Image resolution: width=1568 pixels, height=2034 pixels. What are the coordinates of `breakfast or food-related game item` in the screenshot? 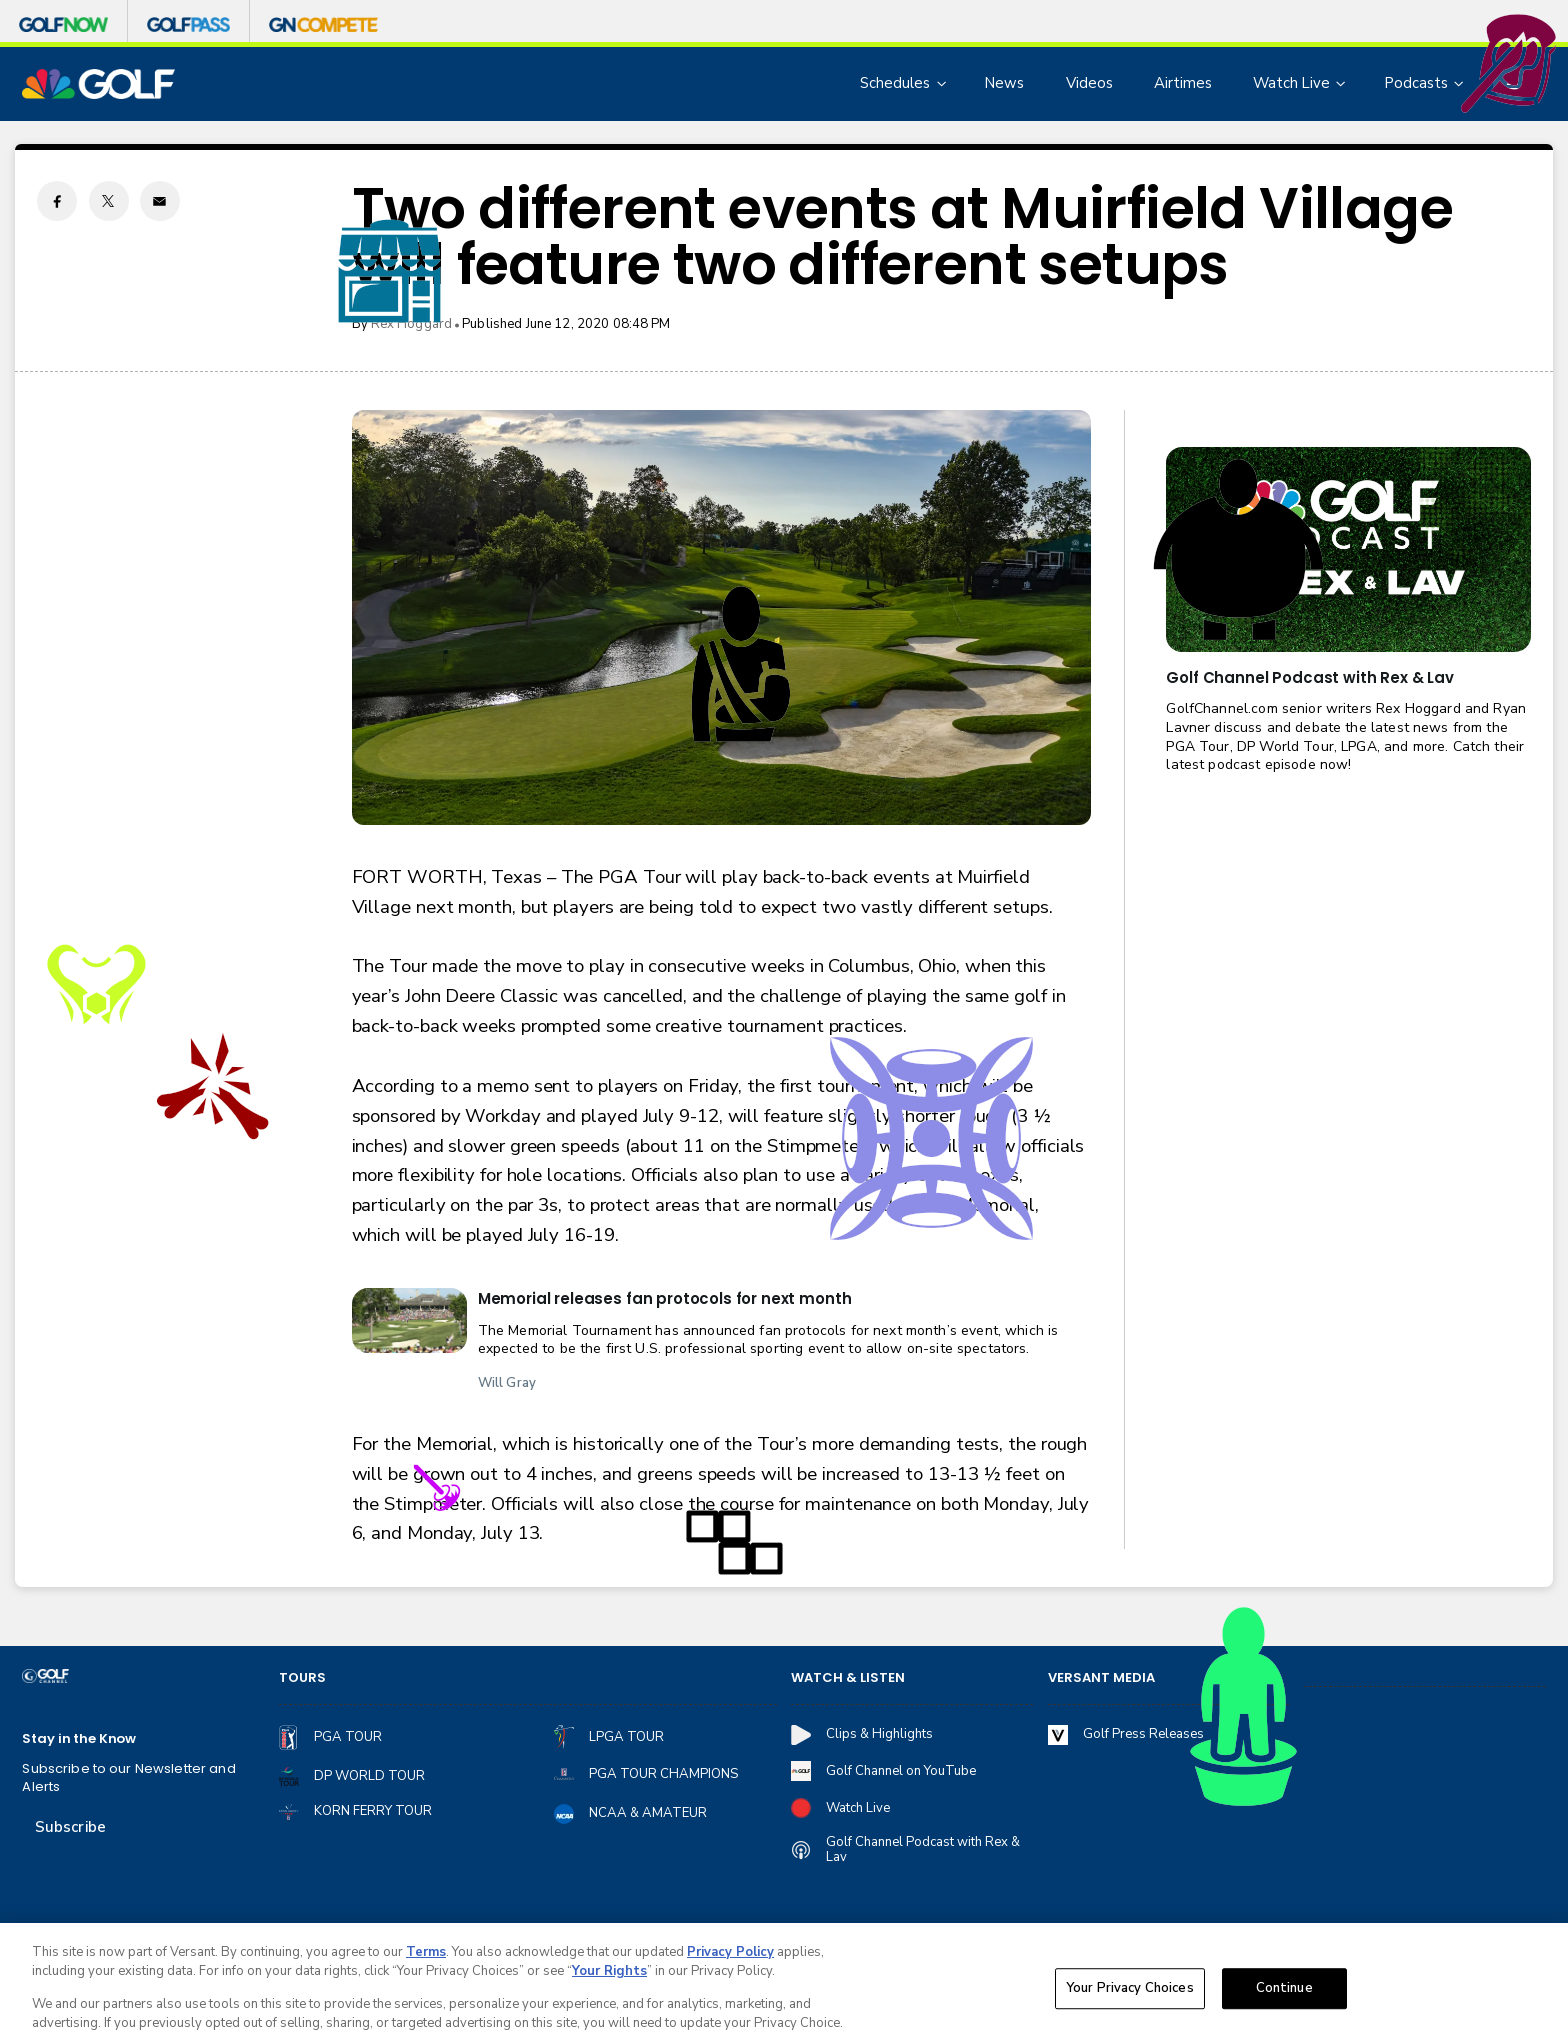 It's located at (1508, 63).